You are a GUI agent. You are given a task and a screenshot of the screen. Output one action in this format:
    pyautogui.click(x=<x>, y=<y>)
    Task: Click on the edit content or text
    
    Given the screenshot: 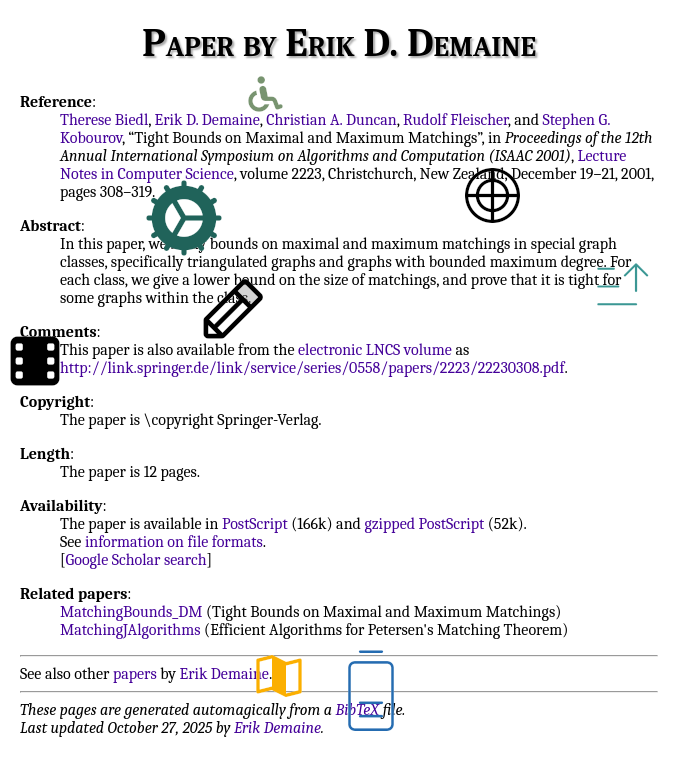 What is the action you would take?
    pyautogui.click(x=232, y=310)
    